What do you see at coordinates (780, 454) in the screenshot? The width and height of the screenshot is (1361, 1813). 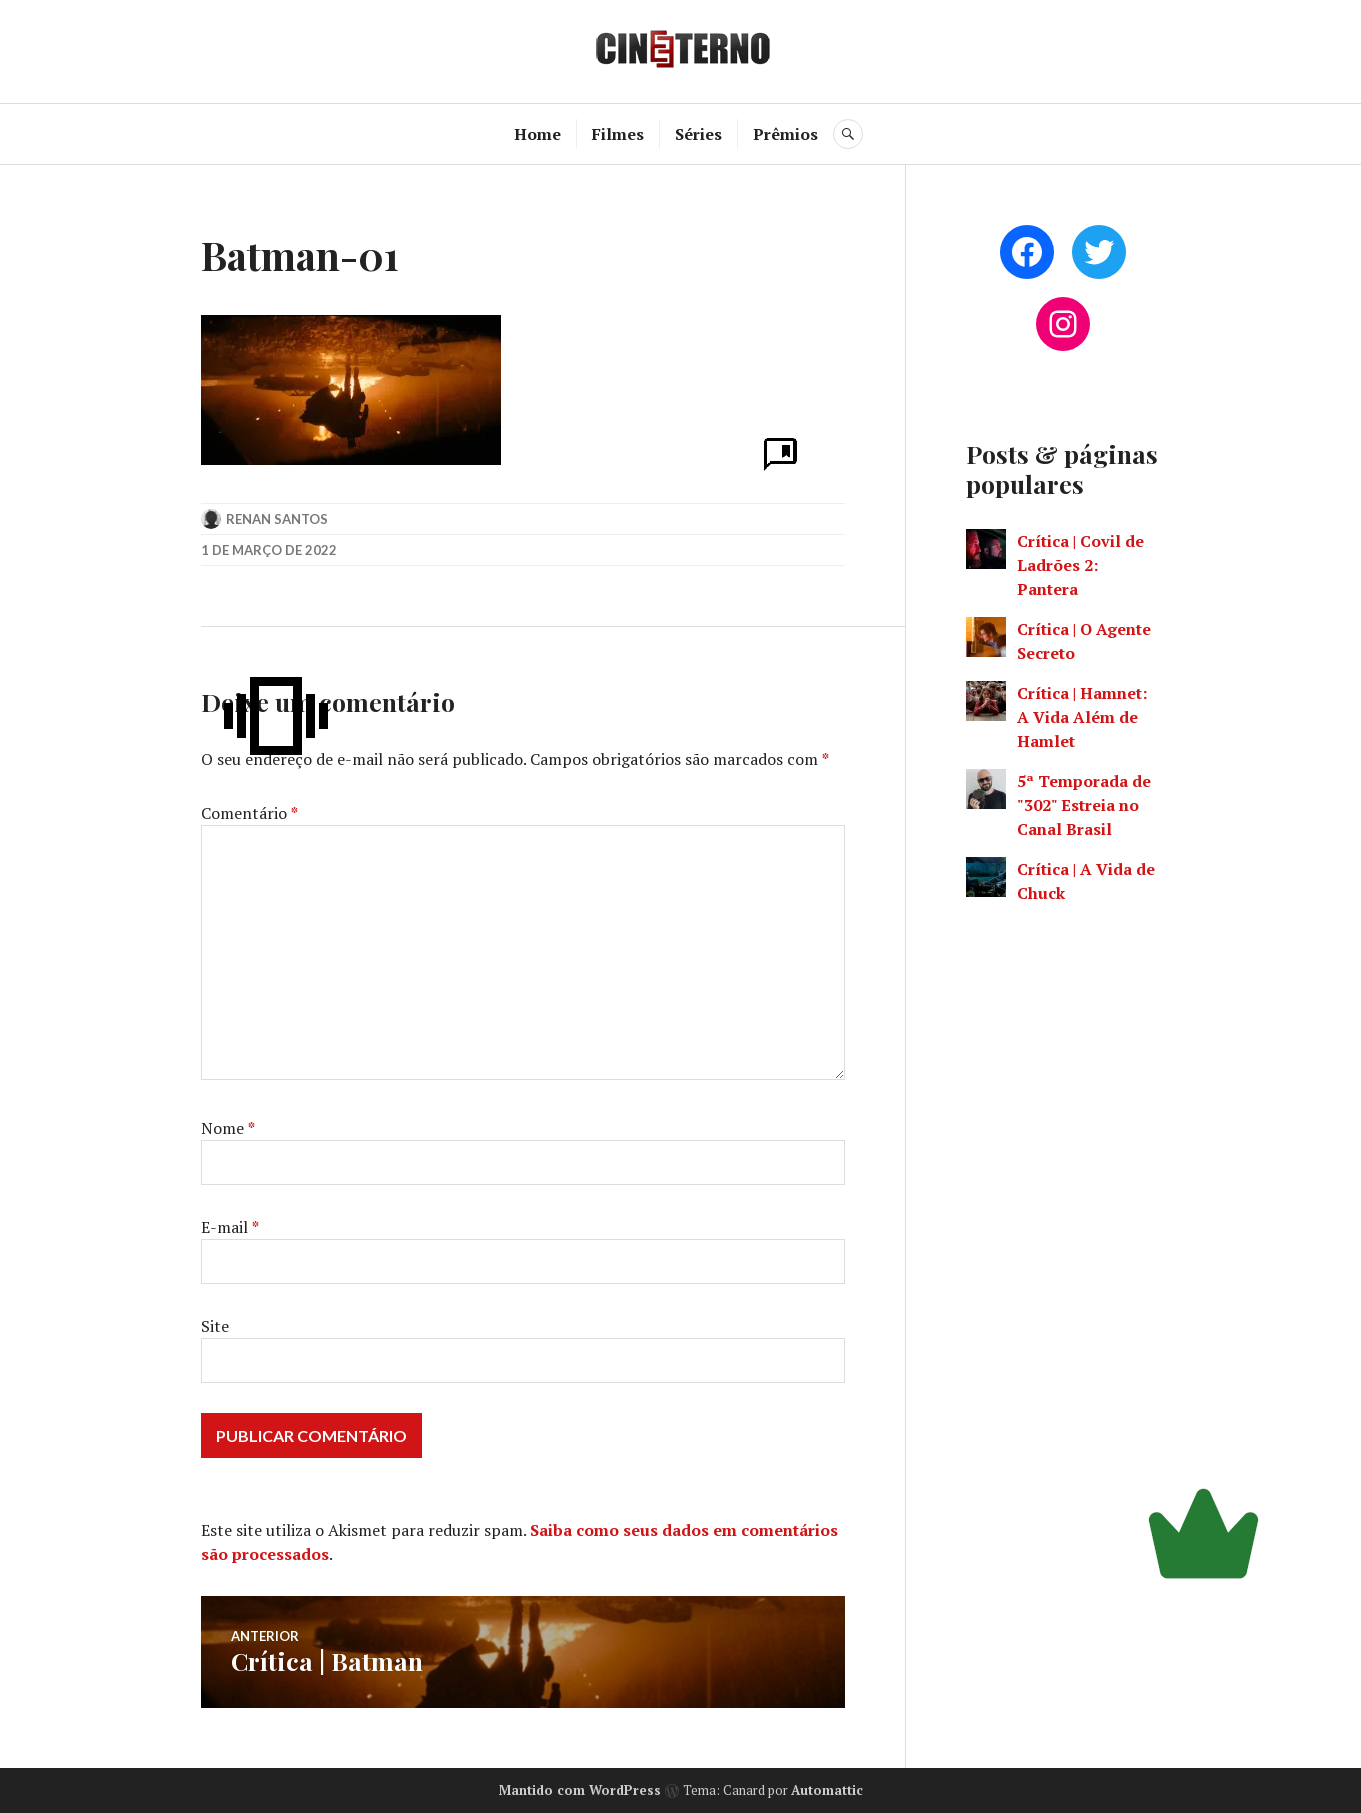 I see `access saved comments or messages` at bounding box center [780, 454].